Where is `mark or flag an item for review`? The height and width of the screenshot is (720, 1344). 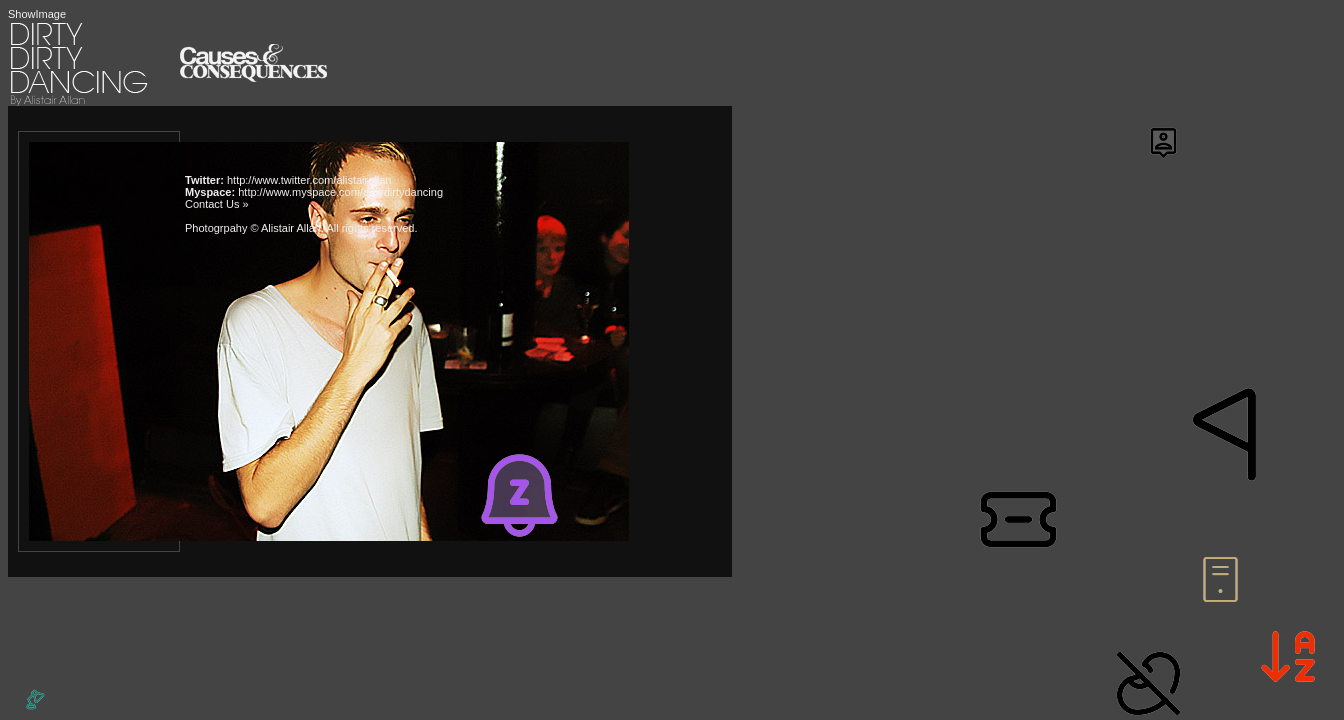
mark or flag an item for review is located at coordinates (1226, 434).